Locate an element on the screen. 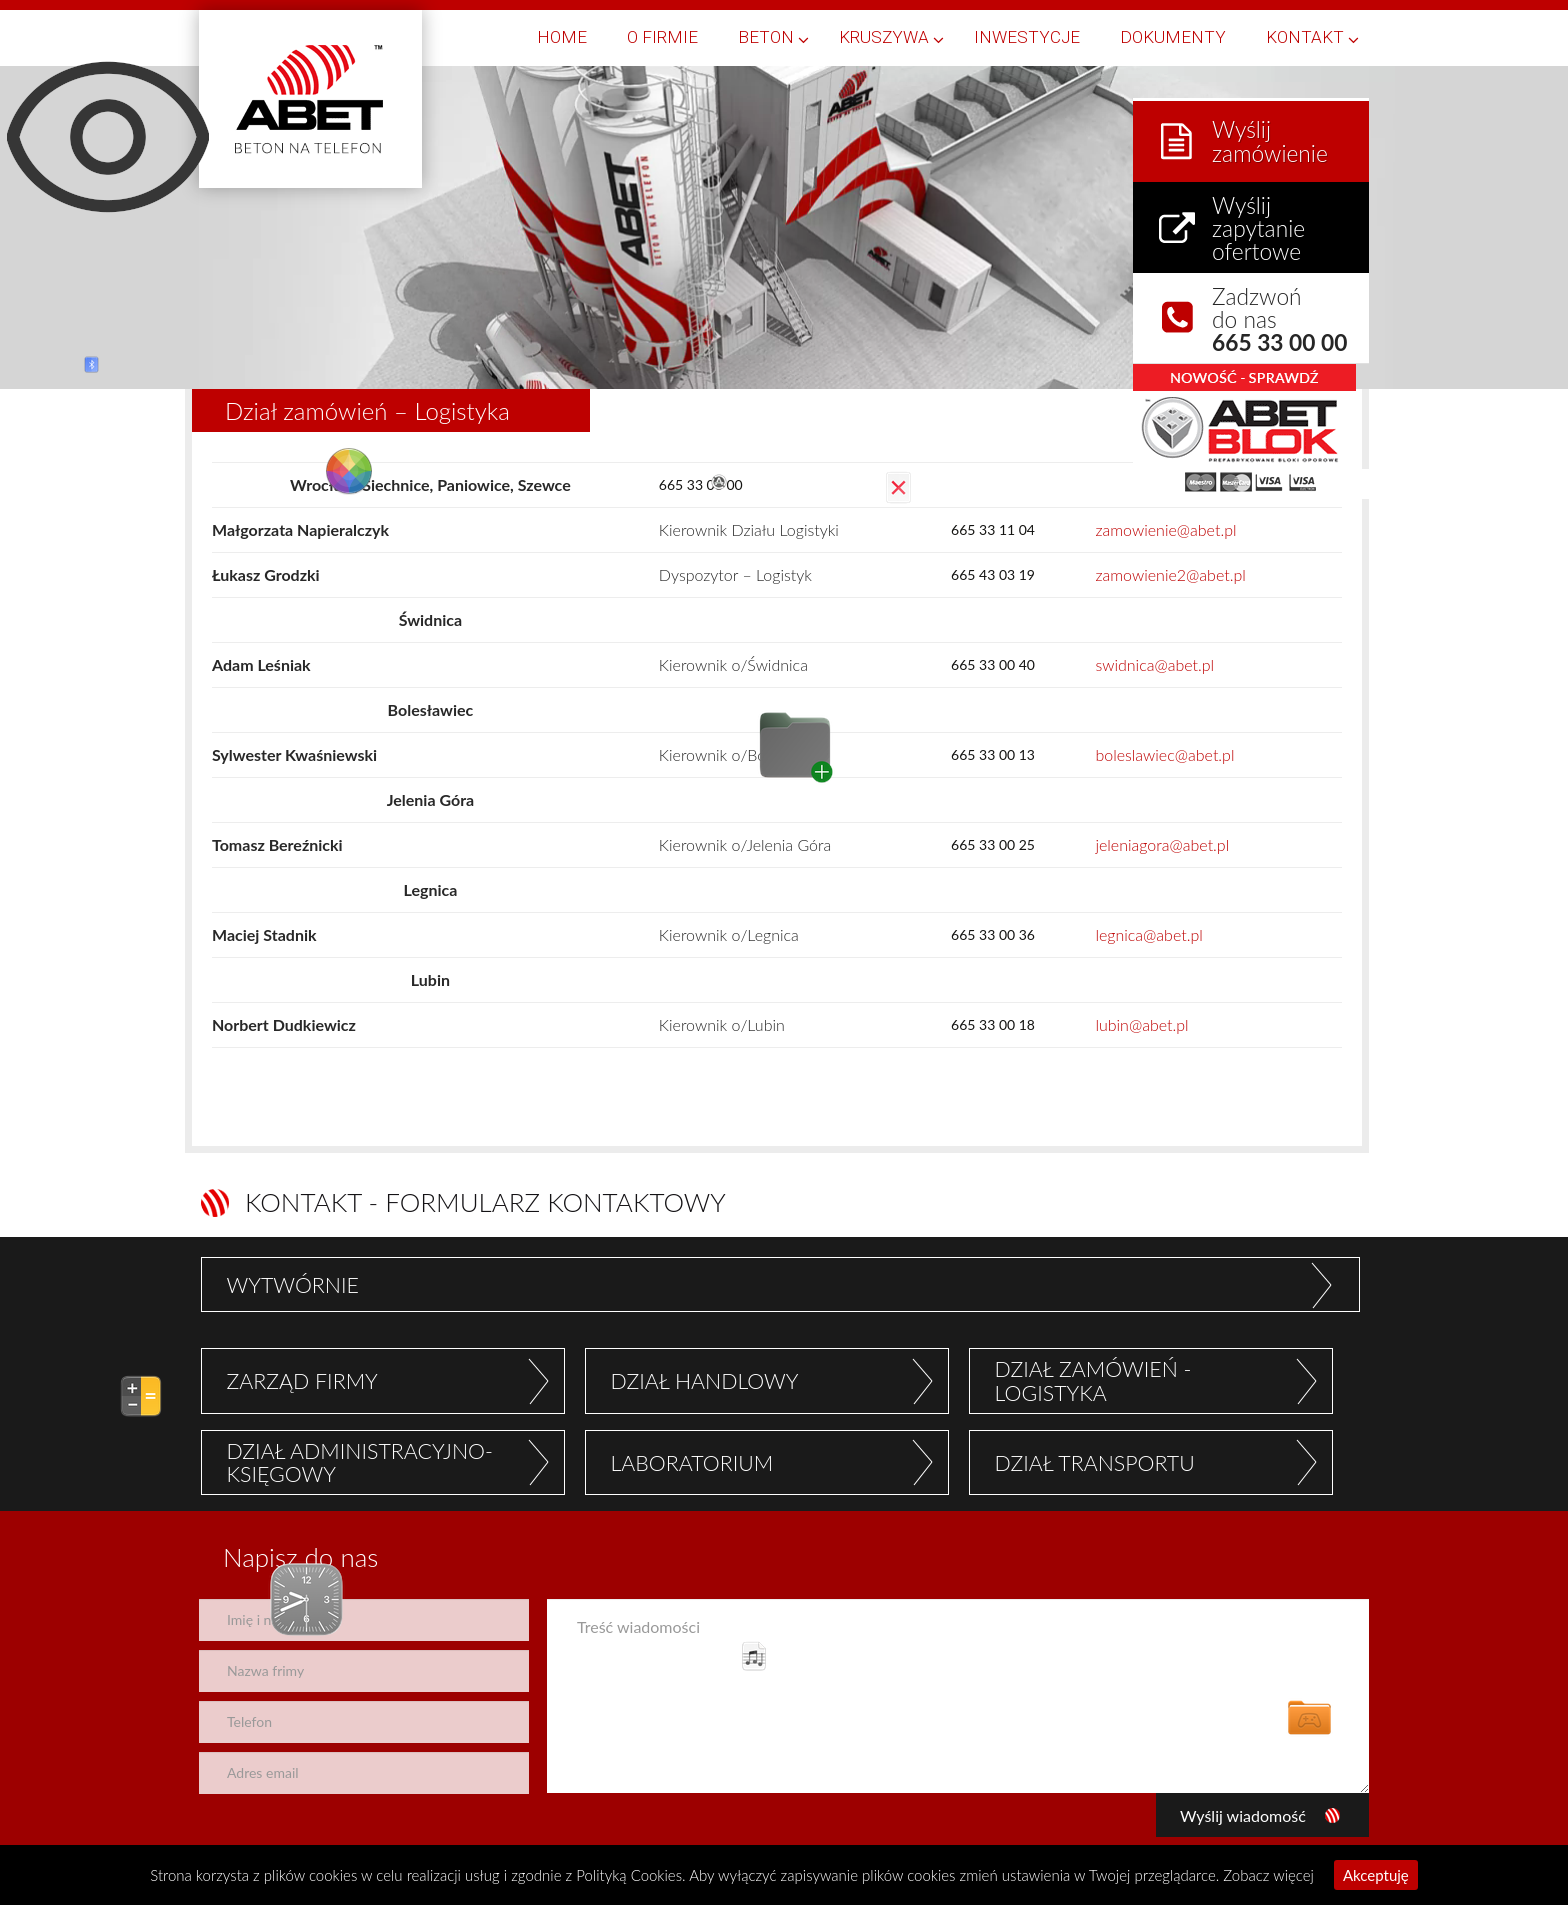 Image resolution: width=1568 pixels, height=1905 pixels. open the software update manager is located at coordinates (719, 482).